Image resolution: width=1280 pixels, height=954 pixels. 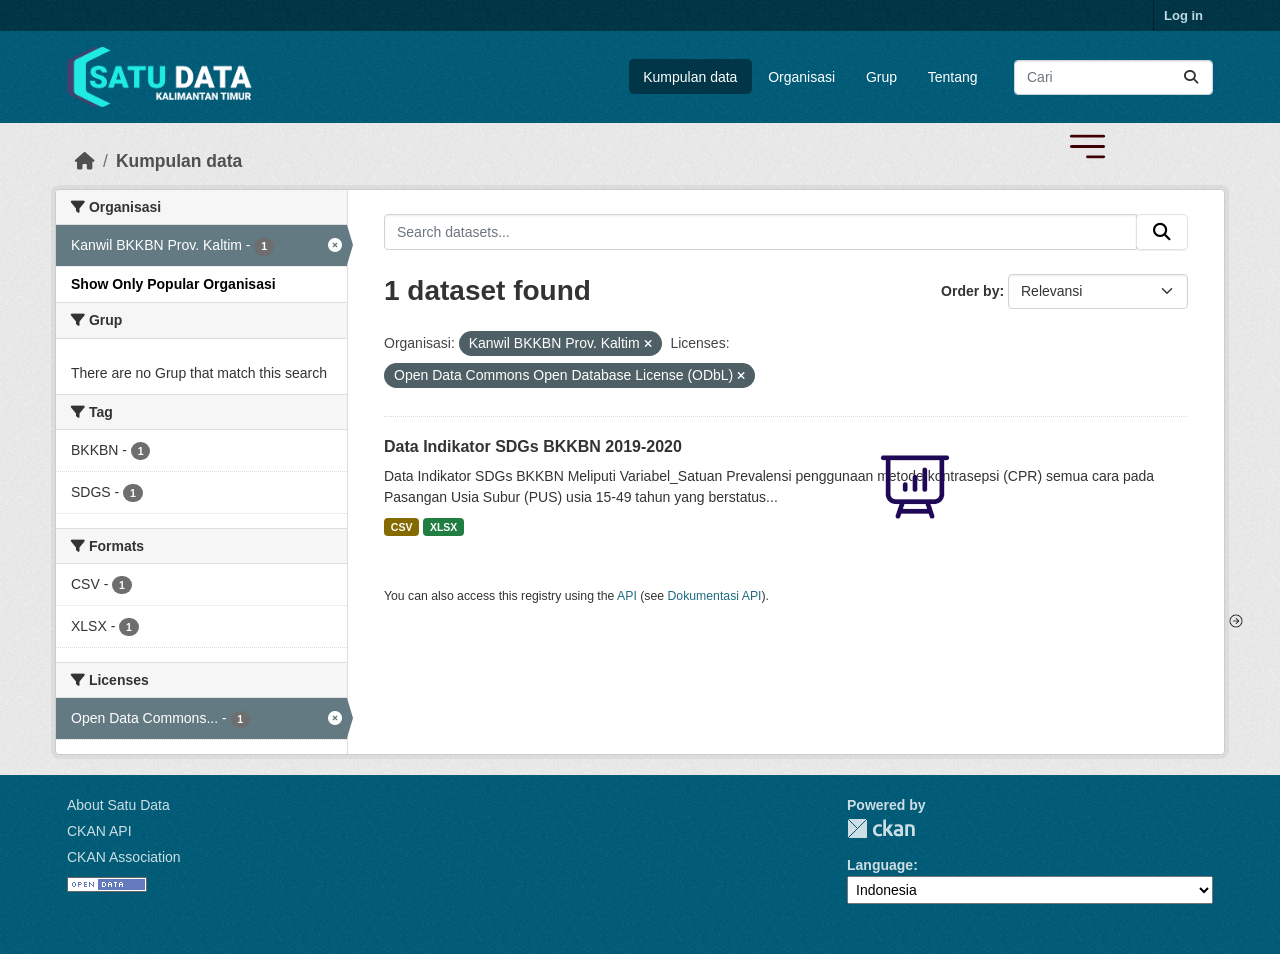 What do you see at coordinates (915, 487) in the screenshot?
I see `view presentation or slideshow` at bounding box center [915, 487].